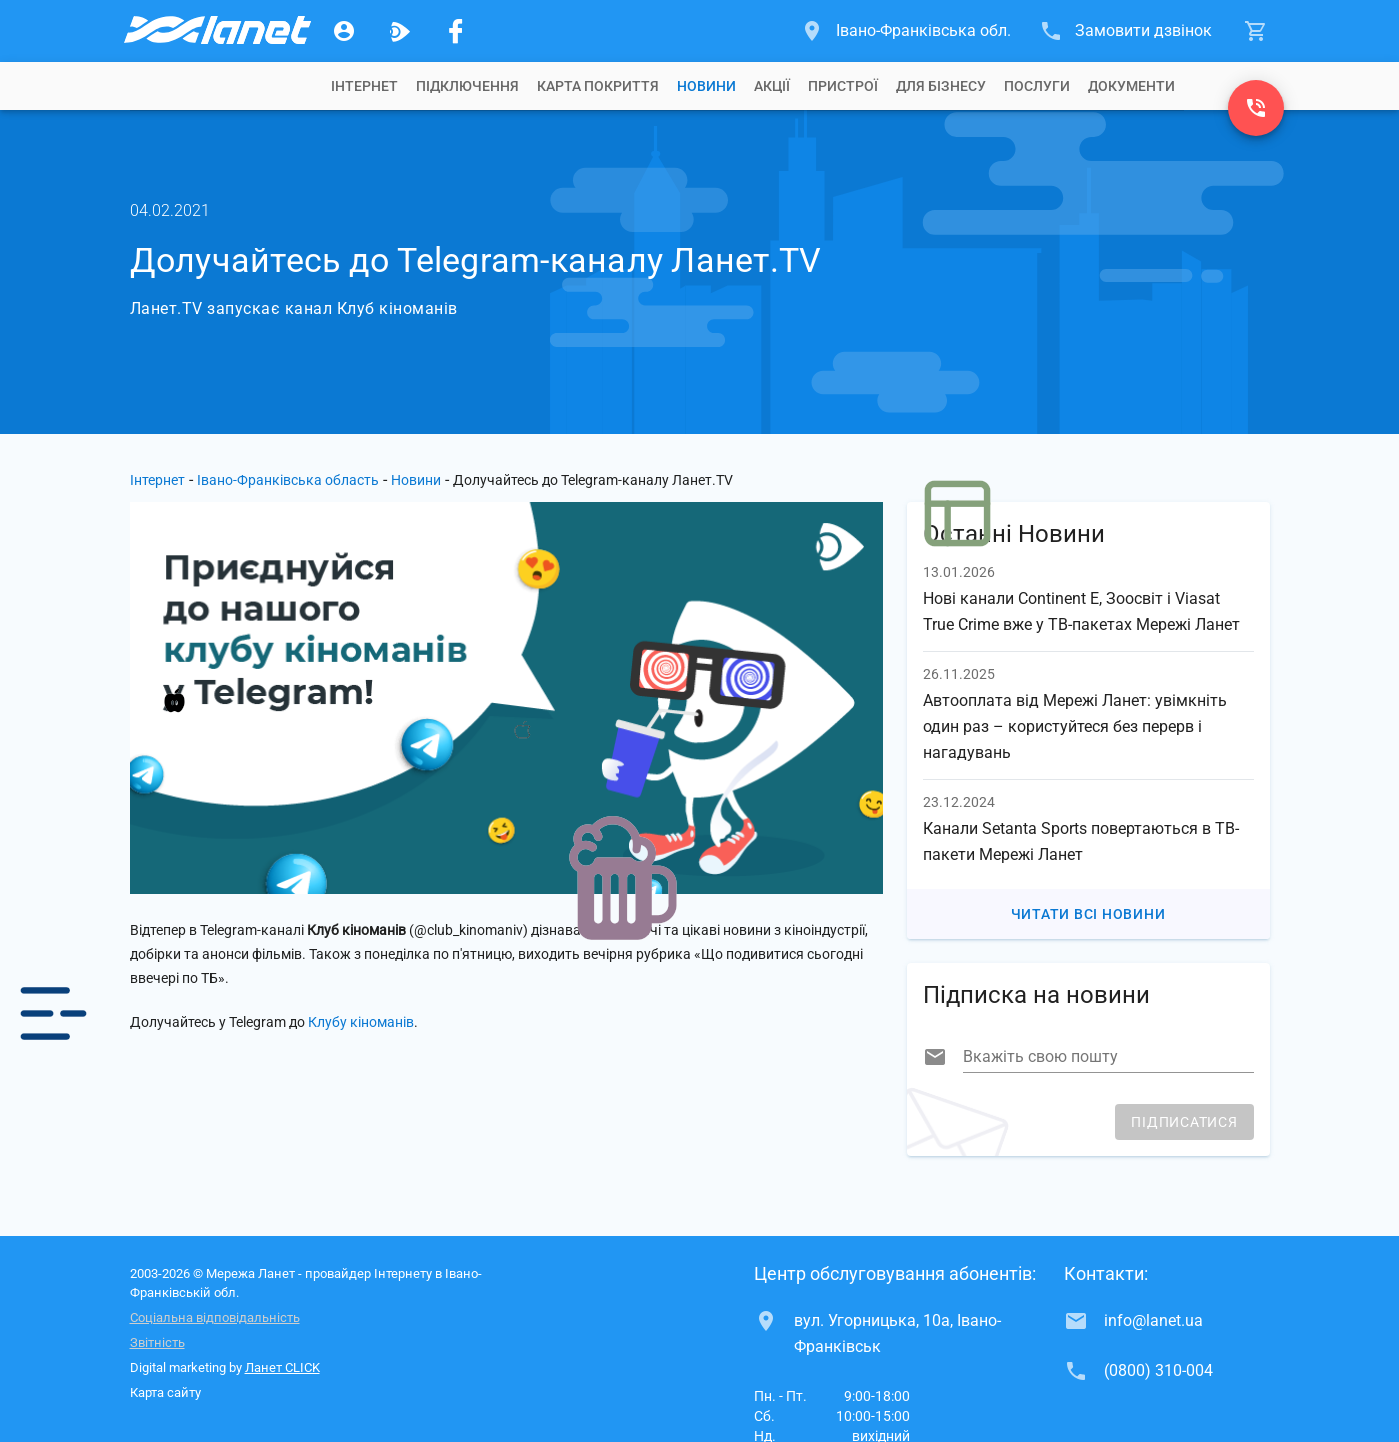 This screenshot has width=1399, height=1442. Describe the element at coordinates (53, 1013) in the screenshot. I see `remove an item from the list` at that location.